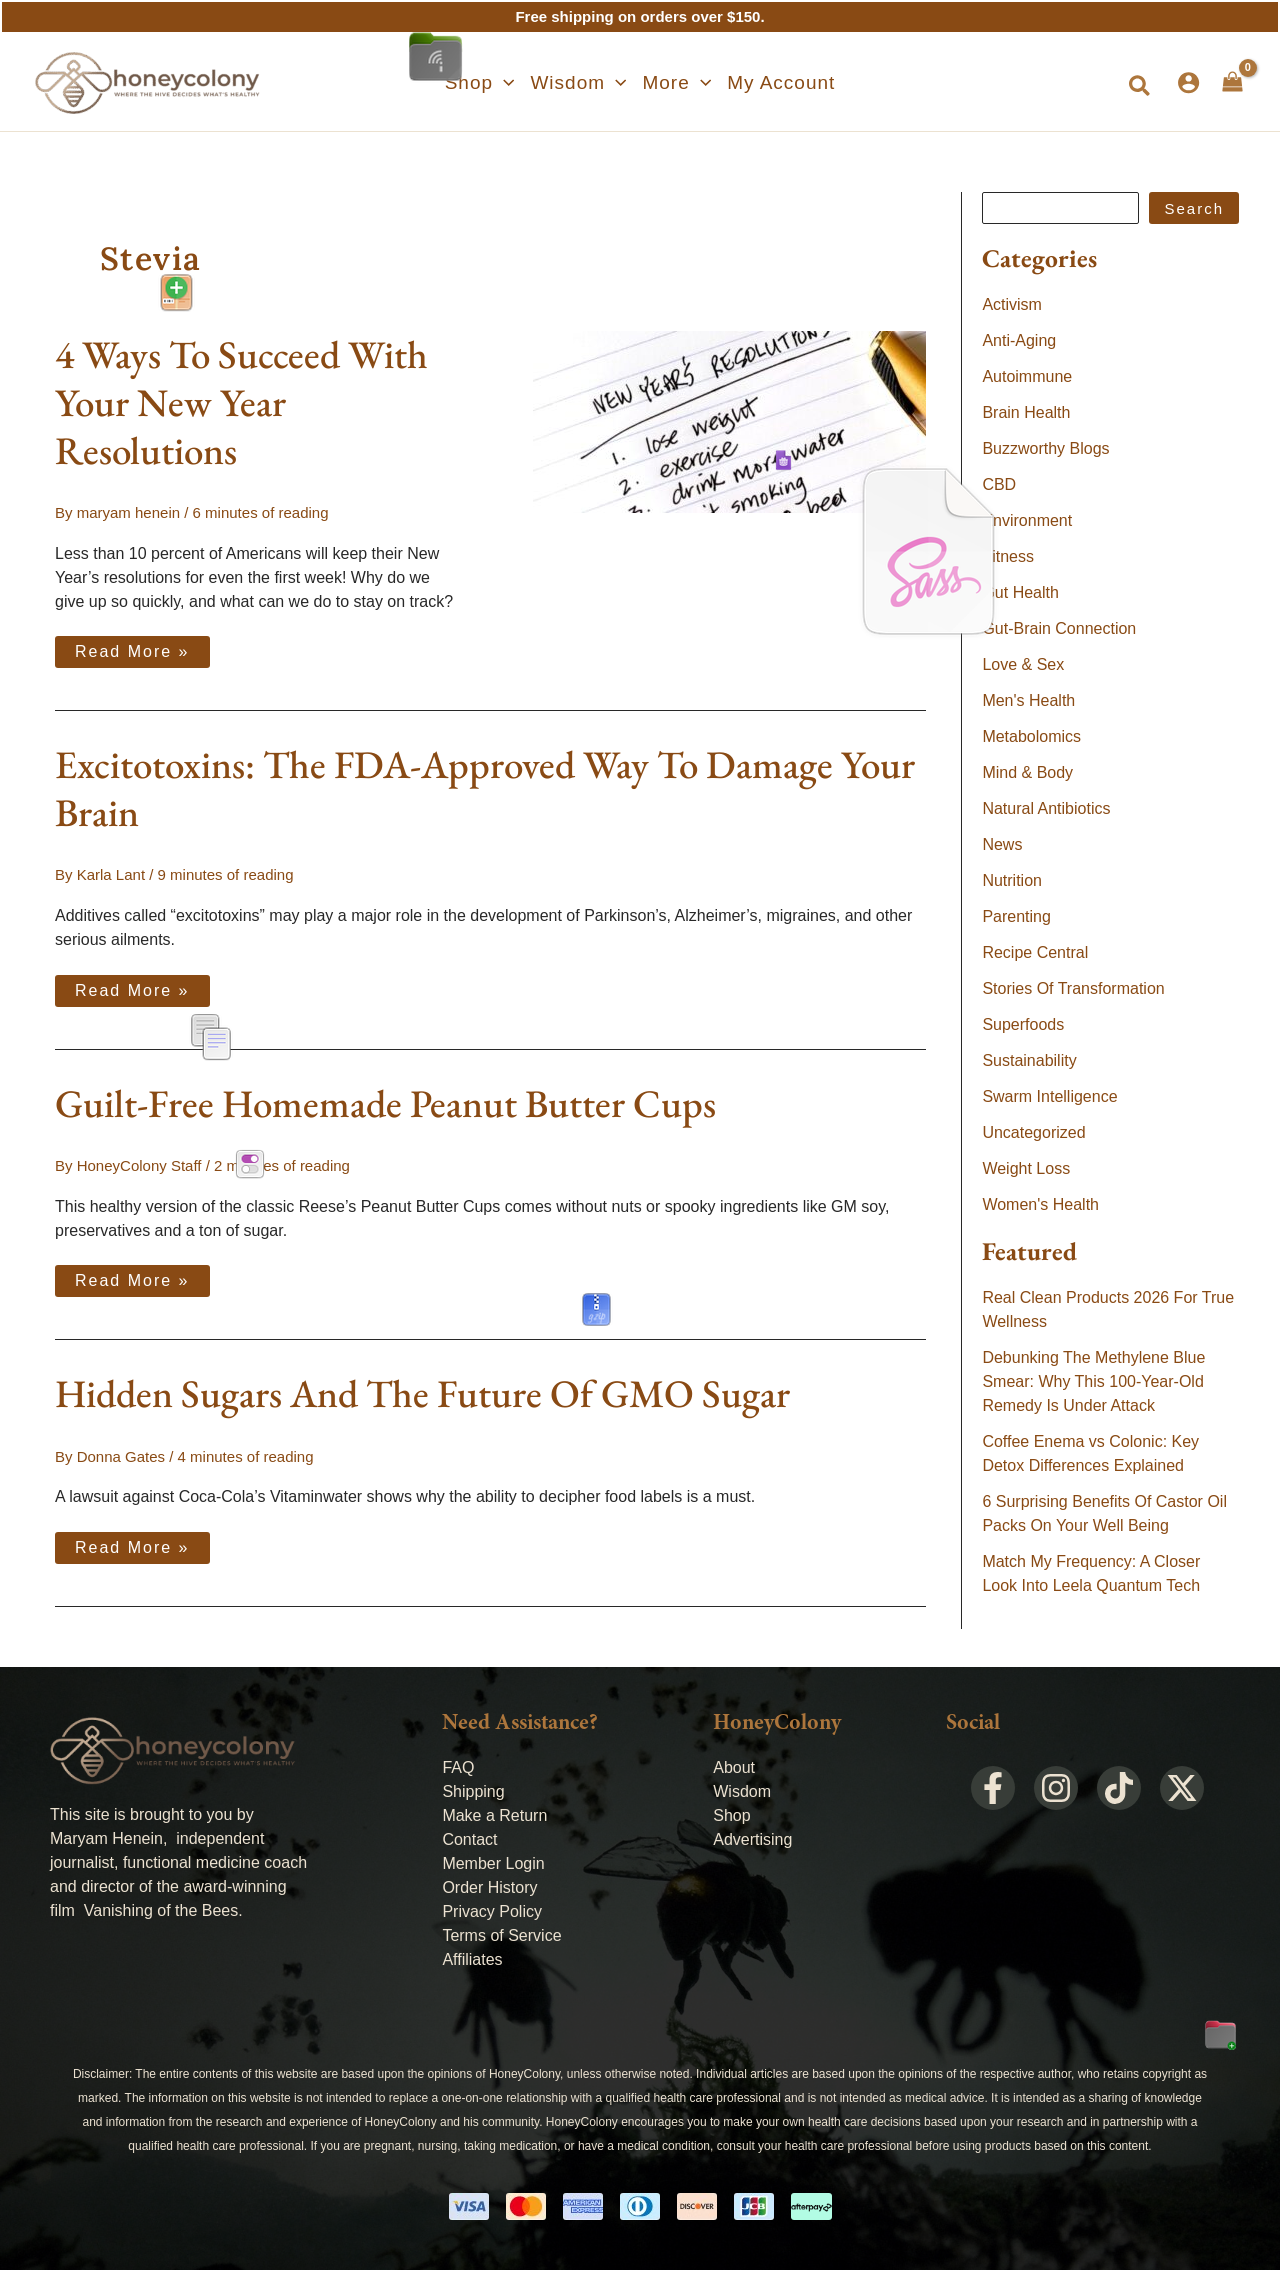 The image size is (1280, 2270). I want to click on a godot game engine scene file, so click(783, 460).